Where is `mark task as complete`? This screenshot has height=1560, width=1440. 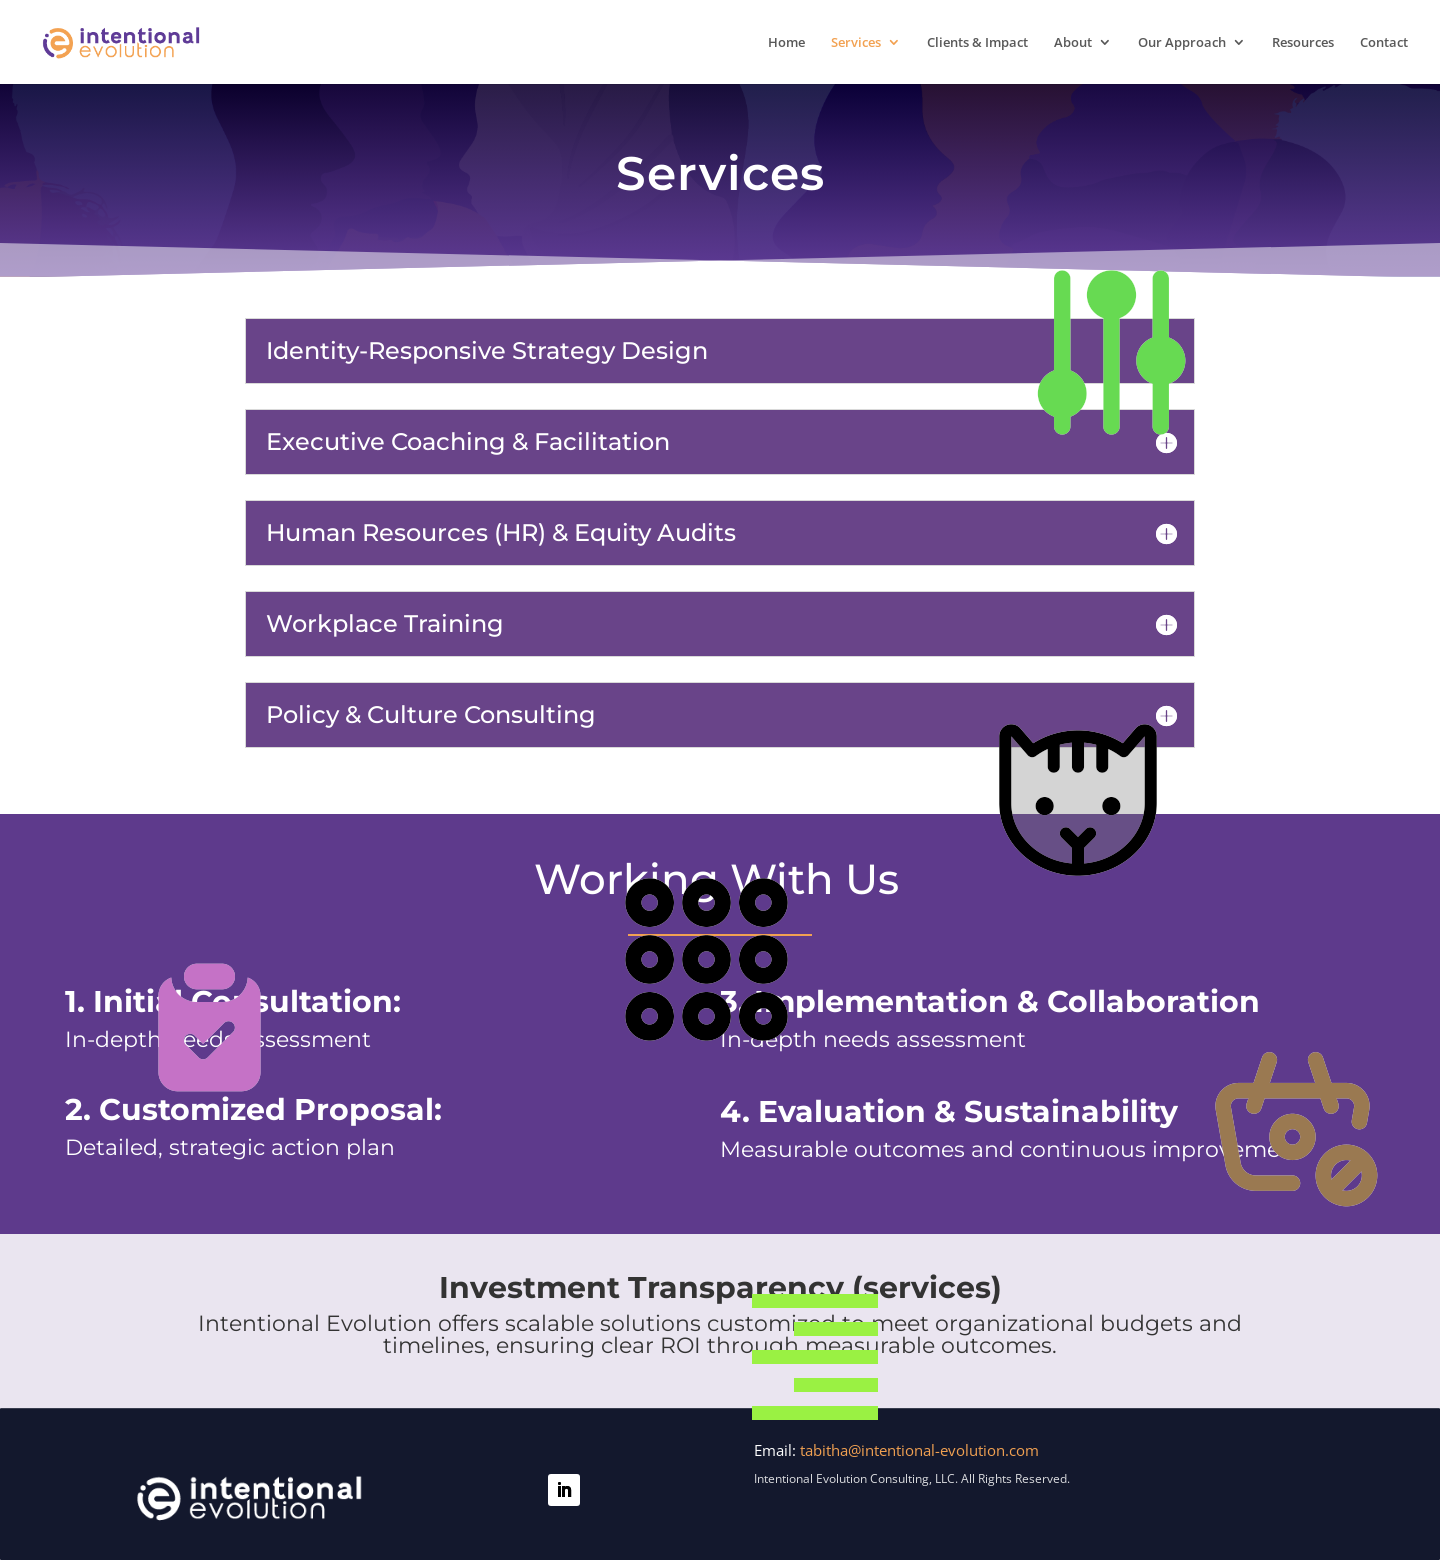
mark task as complete is located at coordinates (209, 1027).